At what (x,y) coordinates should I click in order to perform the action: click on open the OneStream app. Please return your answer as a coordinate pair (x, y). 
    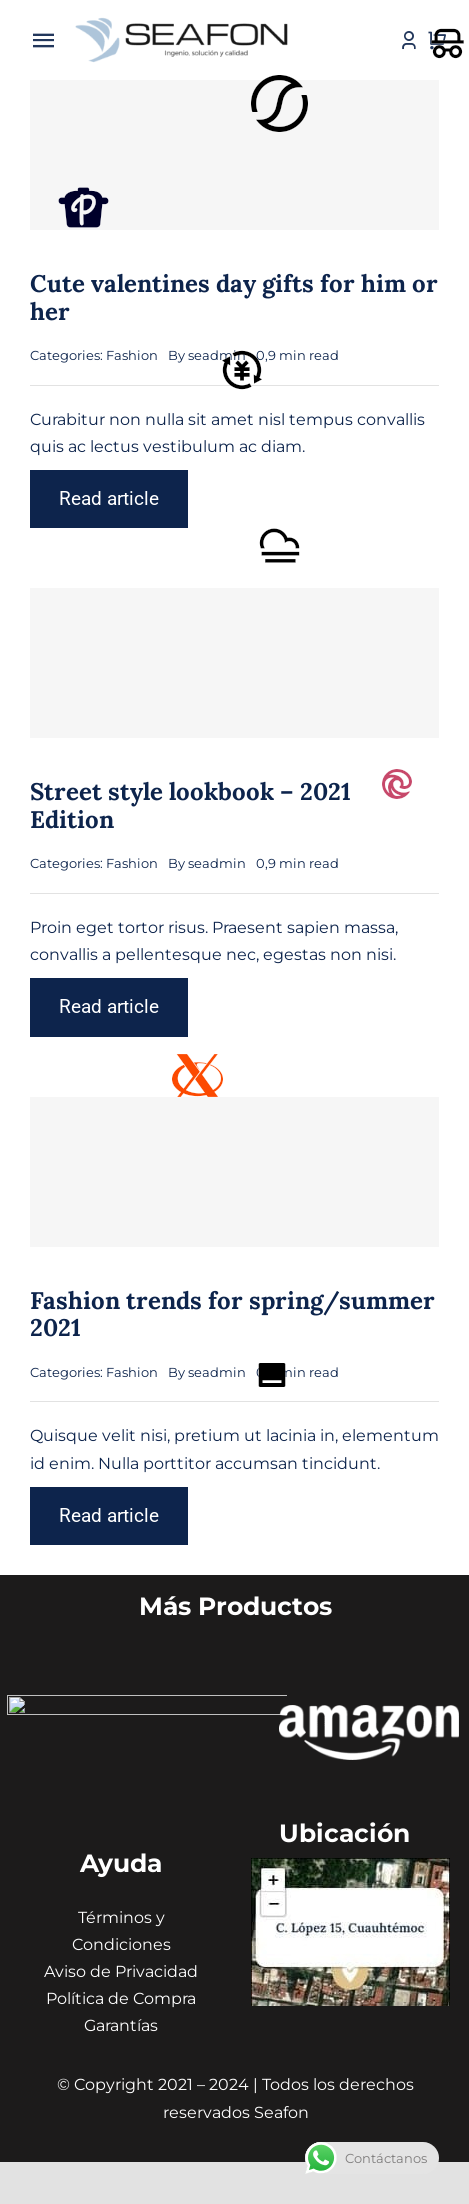
    Looking at the image, I should click on (279, 103).